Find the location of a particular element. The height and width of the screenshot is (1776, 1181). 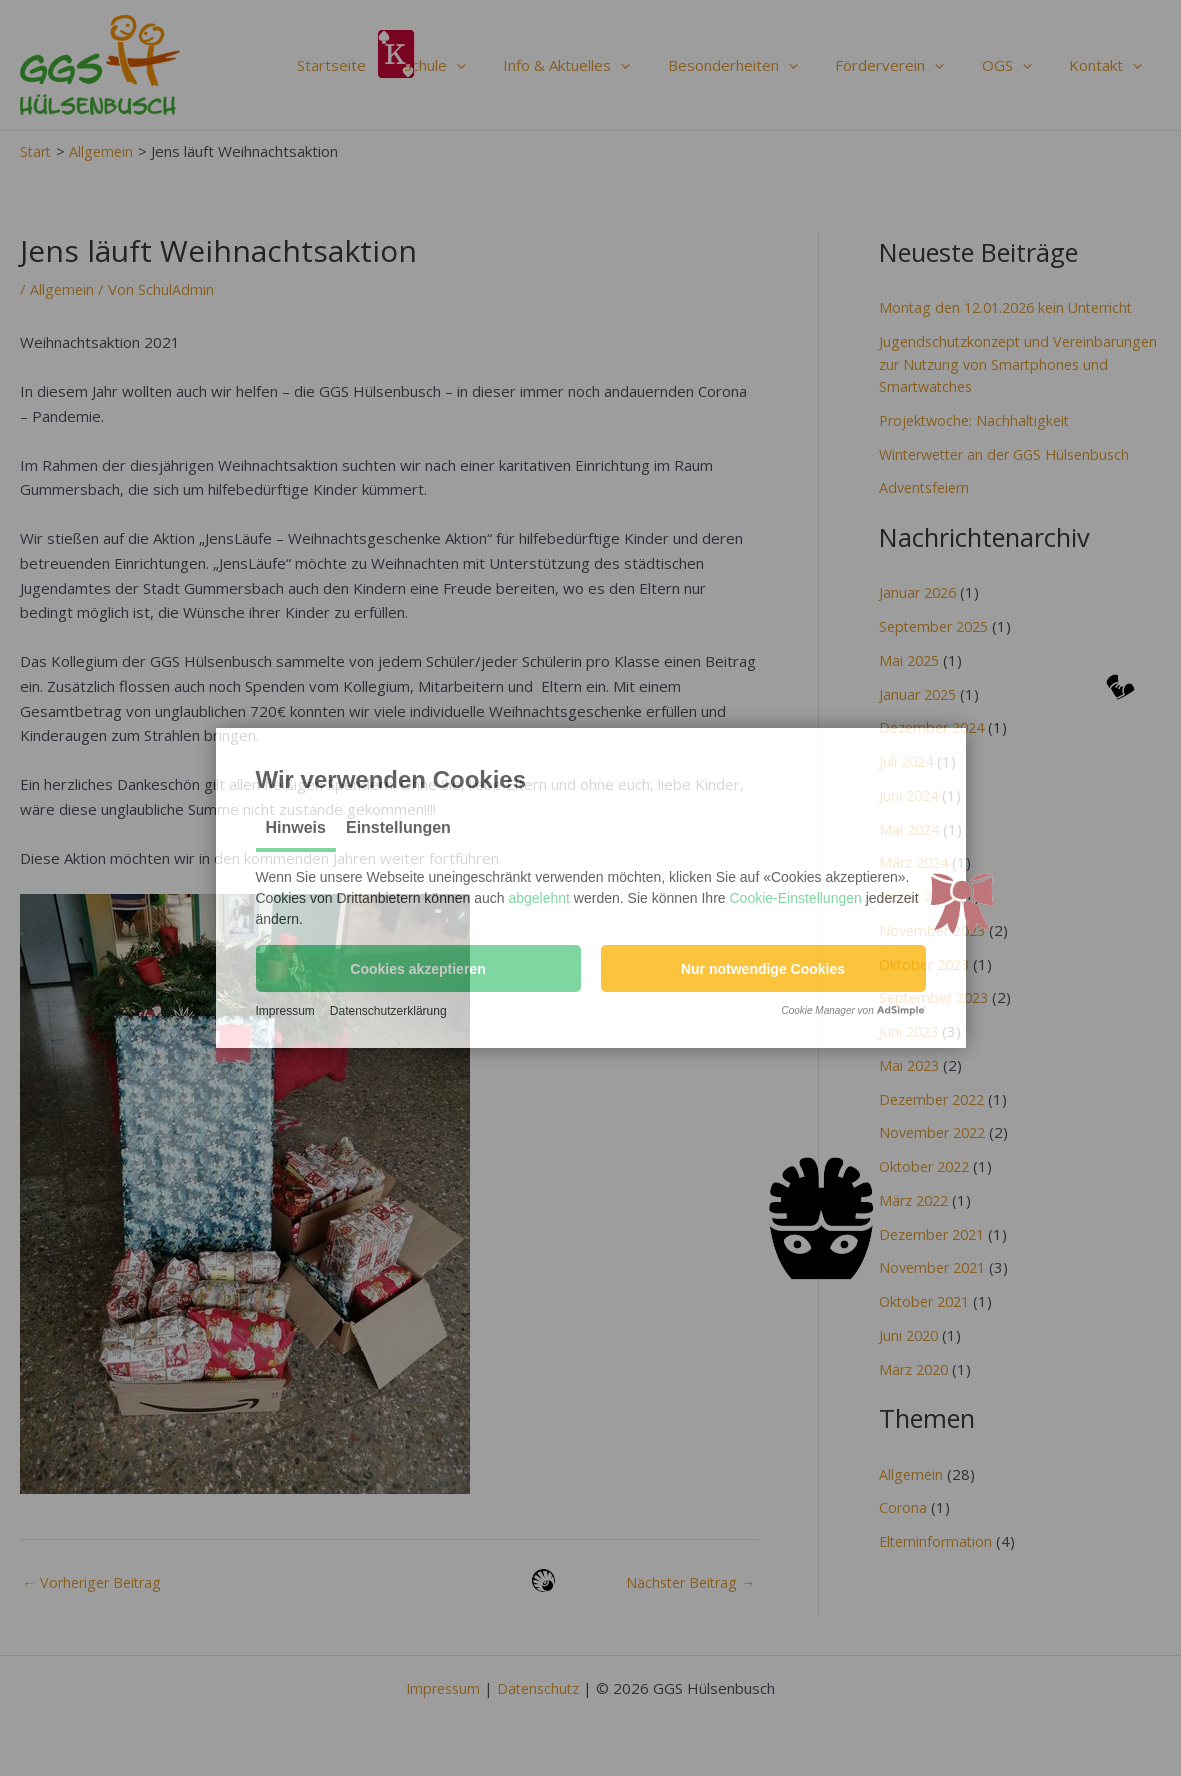

access brain training or cognitive games is located at coordinates (818, 1218).